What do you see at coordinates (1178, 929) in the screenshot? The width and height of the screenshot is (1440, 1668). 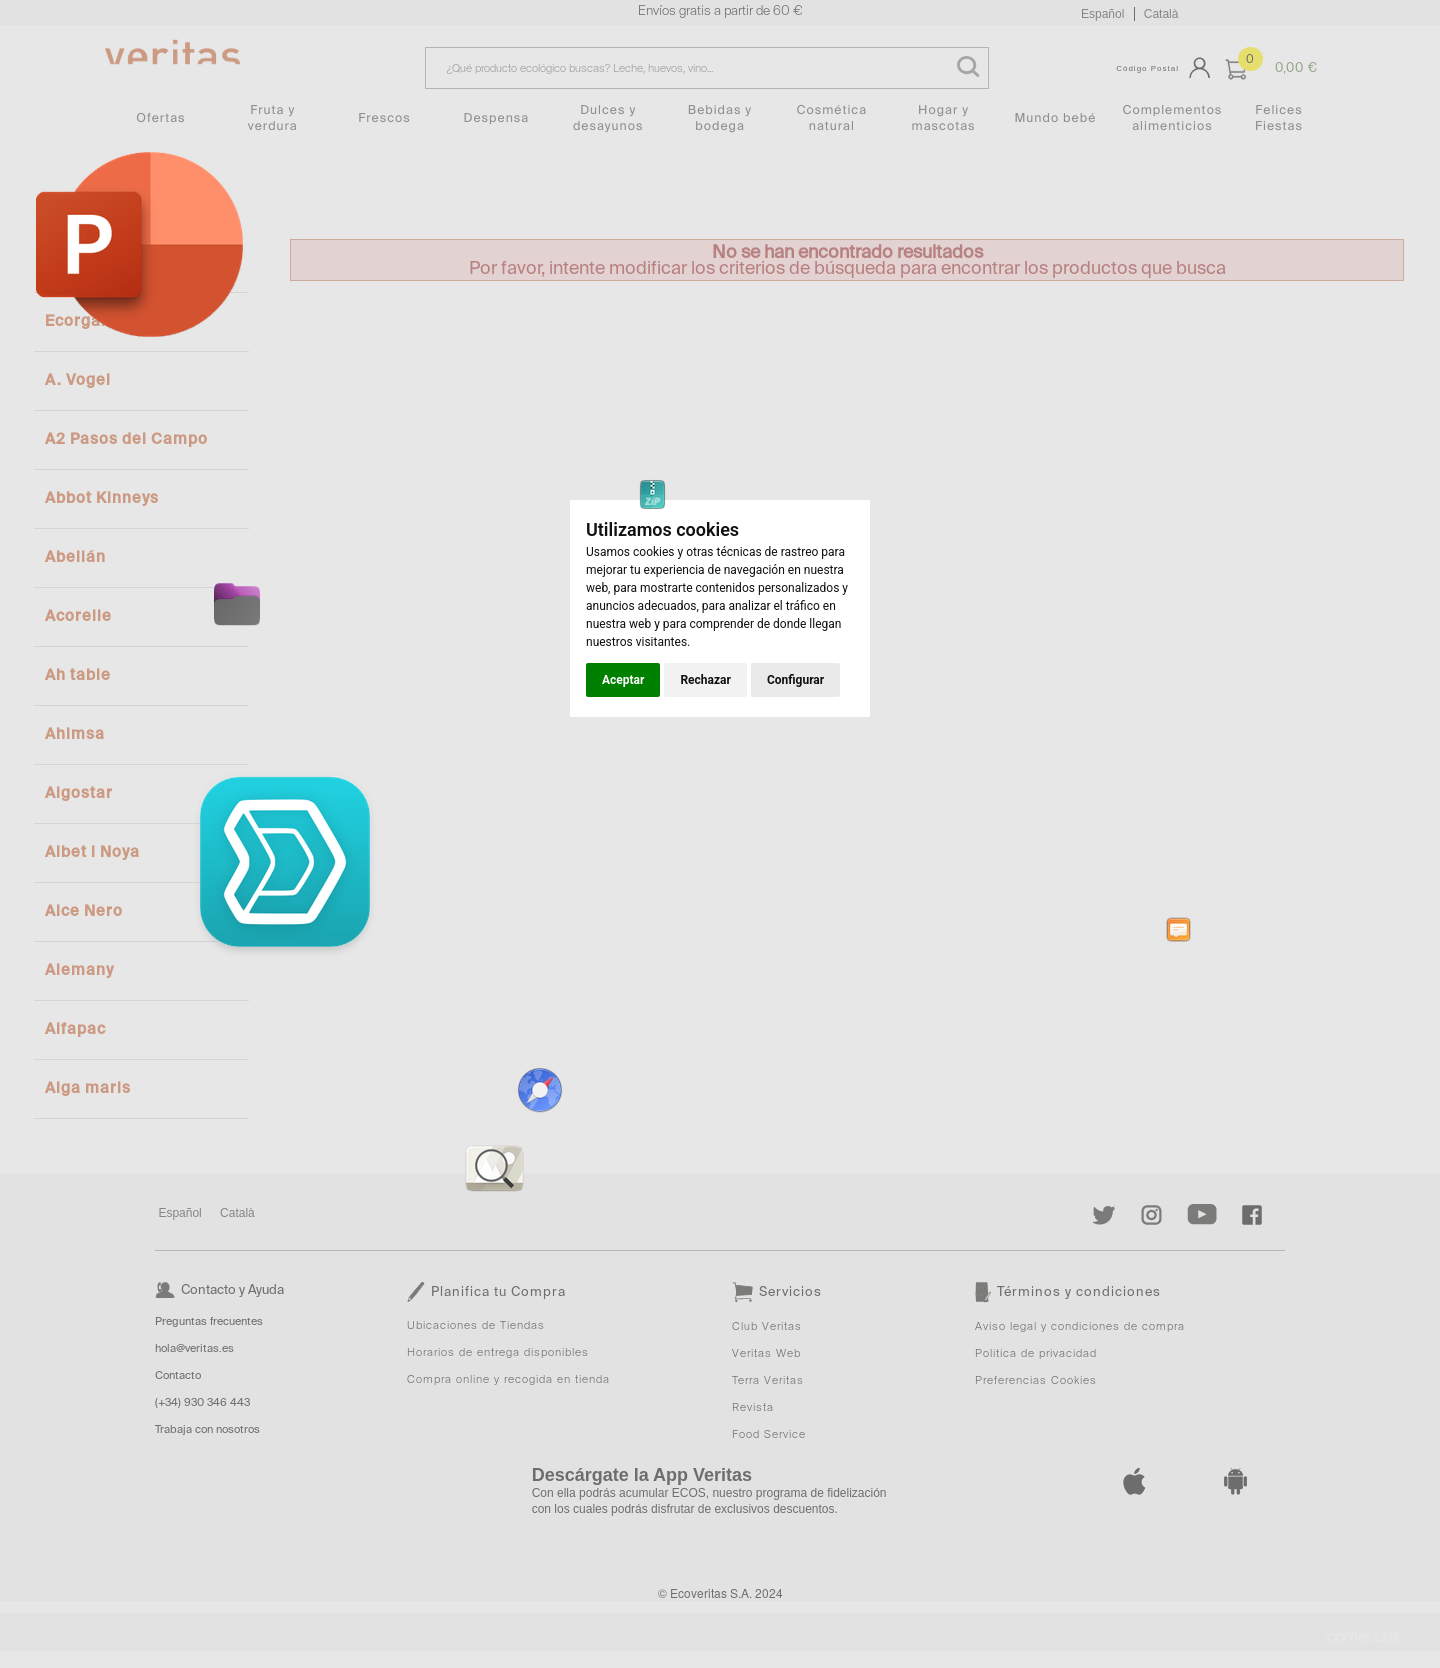 I see `open empathy messaging app` at bounding box center [1178, 929].